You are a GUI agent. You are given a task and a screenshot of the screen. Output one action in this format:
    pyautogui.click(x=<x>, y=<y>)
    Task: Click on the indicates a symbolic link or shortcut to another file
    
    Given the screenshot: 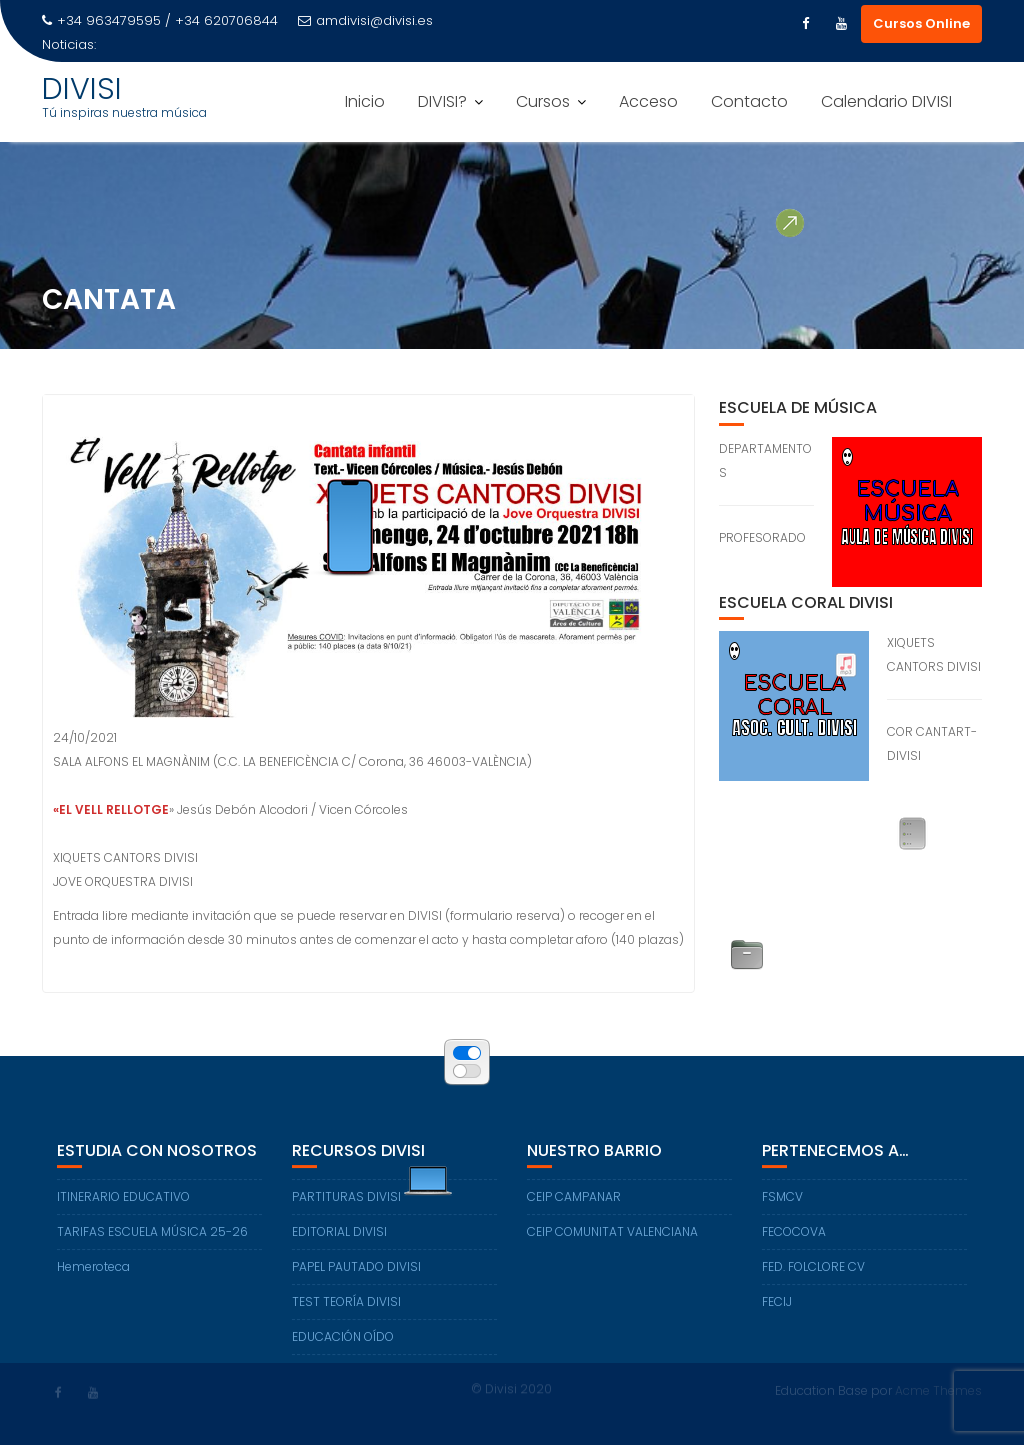 What is the action you would take?
    pyautogui.click(x=790, y=223)
    